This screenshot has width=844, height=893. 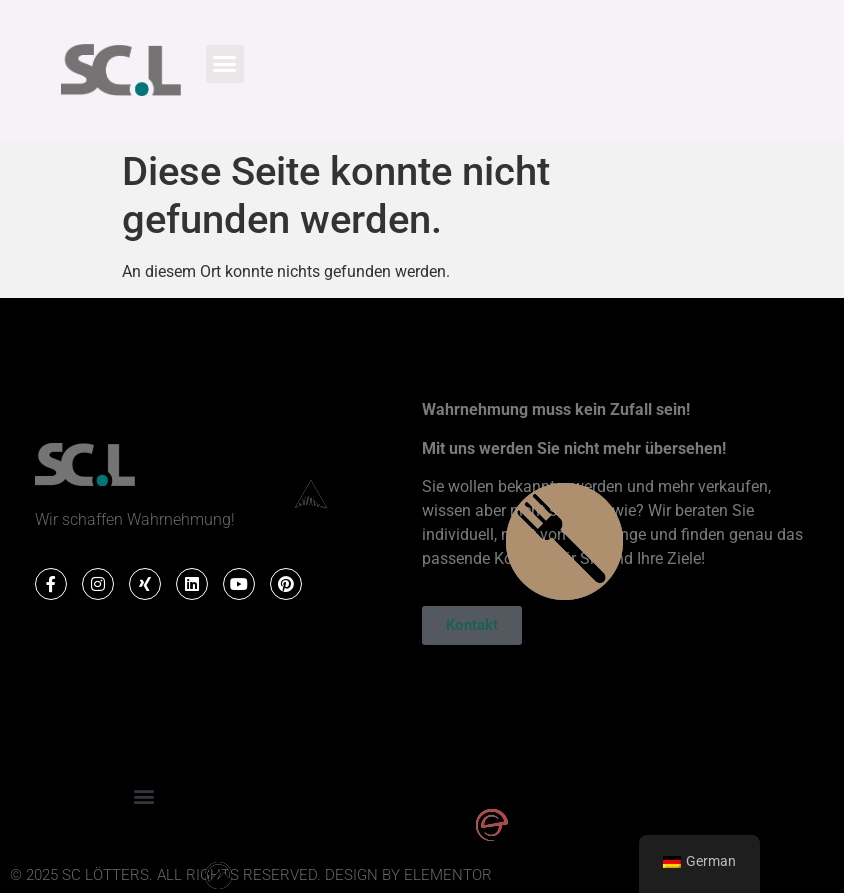 What do you see at coordinates (564, 541) in the screenshot?
I see `visit Greasy Fork website` at bounding box center [564, 541].